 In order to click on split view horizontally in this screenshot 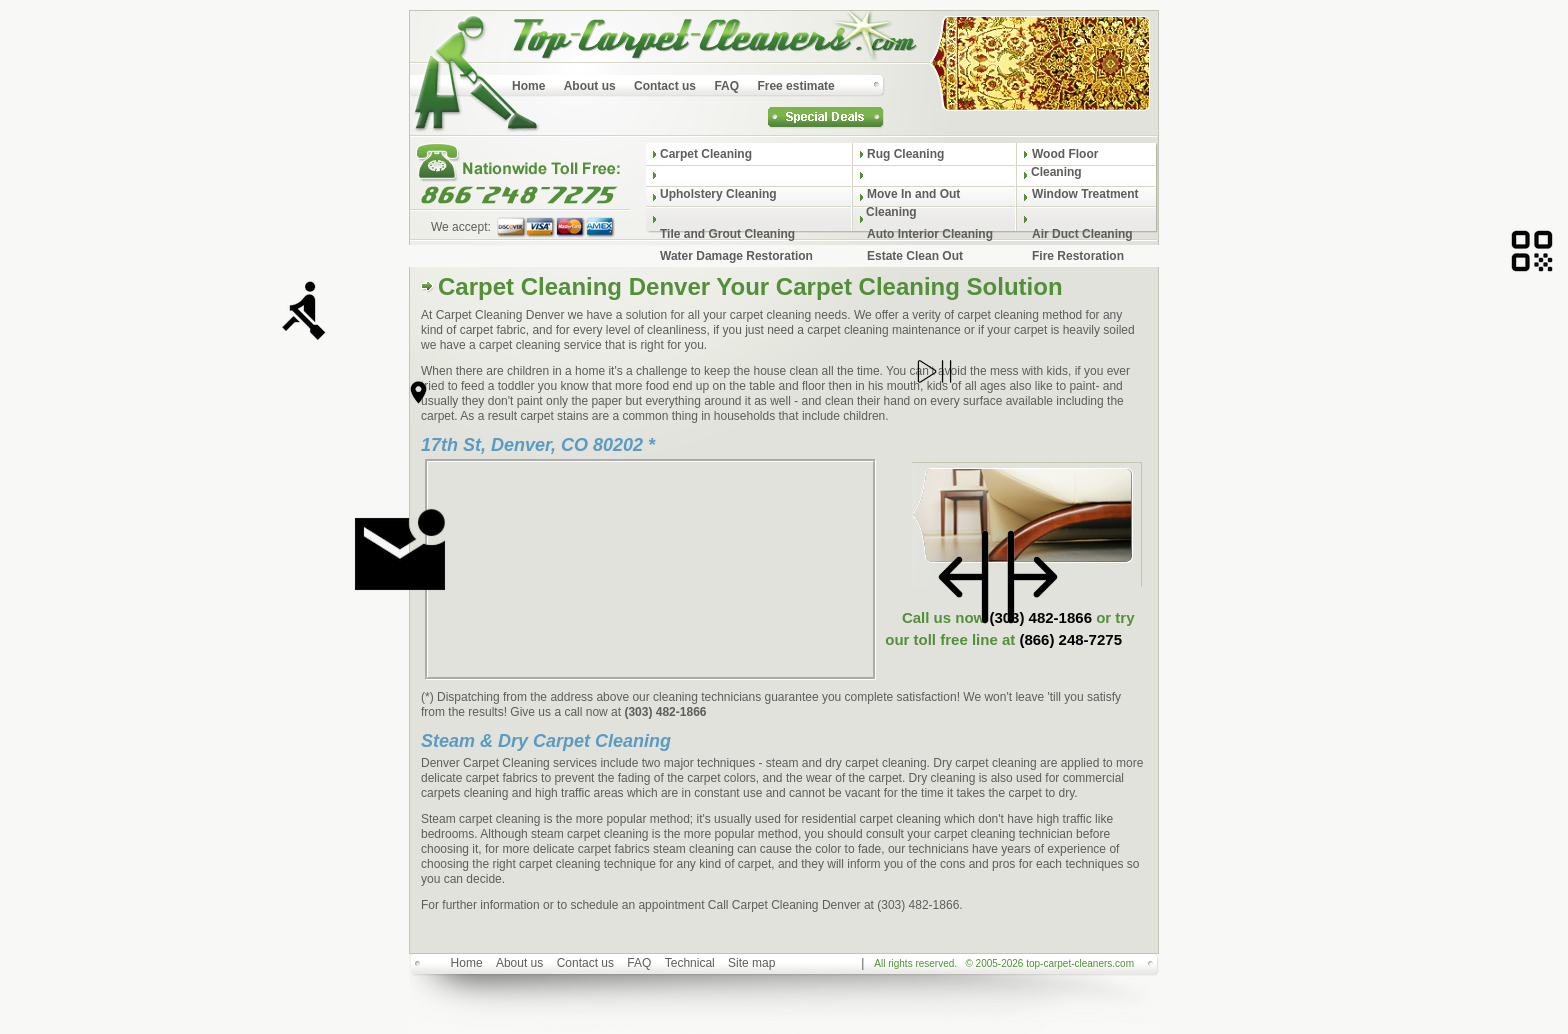, I will do `click(998, 577)`.